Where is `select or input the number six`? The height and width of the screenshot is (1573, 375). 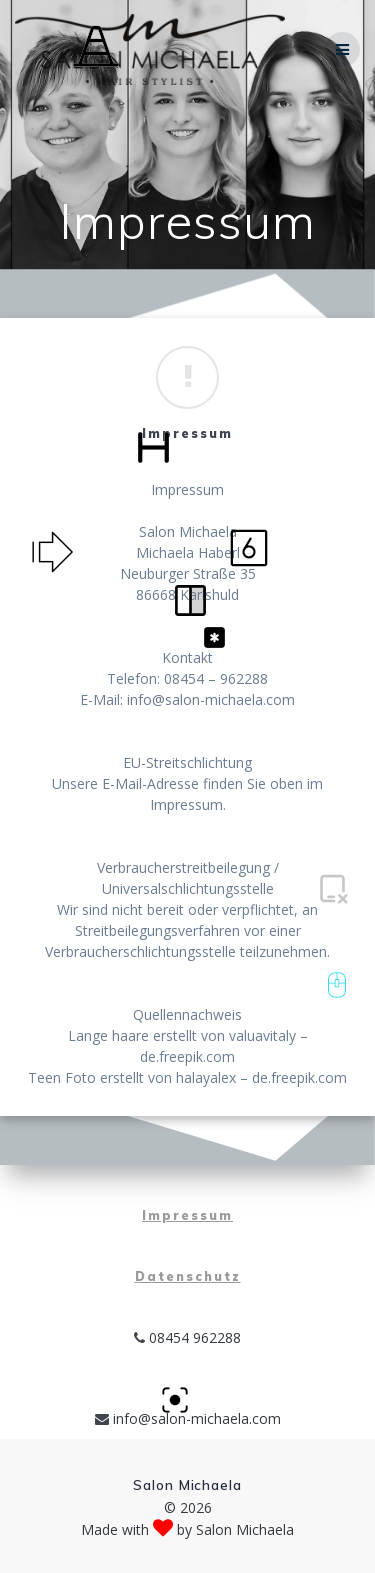
select or input the number six is located at coordinates (249, 548).